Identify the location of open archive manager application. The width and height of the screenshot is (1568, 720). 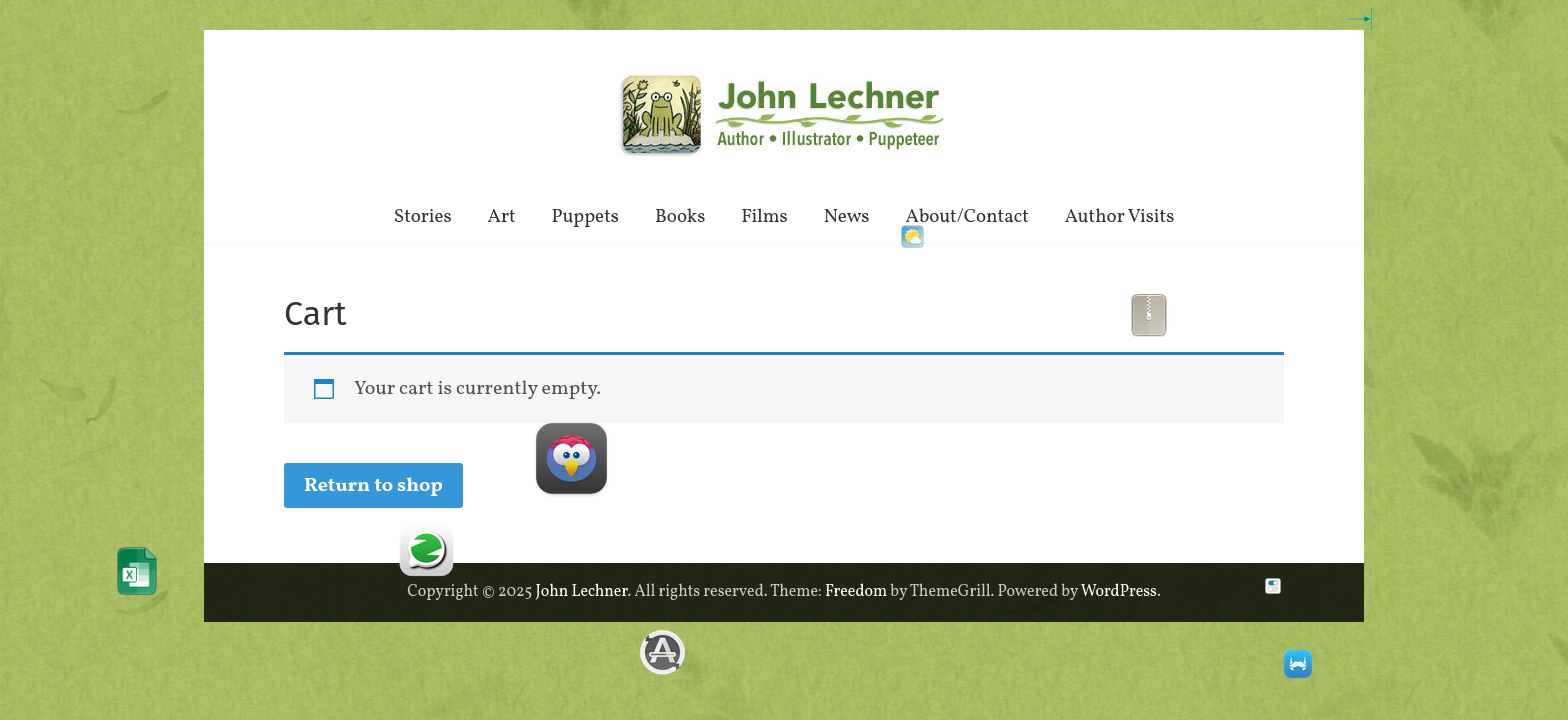
(1149, 315).